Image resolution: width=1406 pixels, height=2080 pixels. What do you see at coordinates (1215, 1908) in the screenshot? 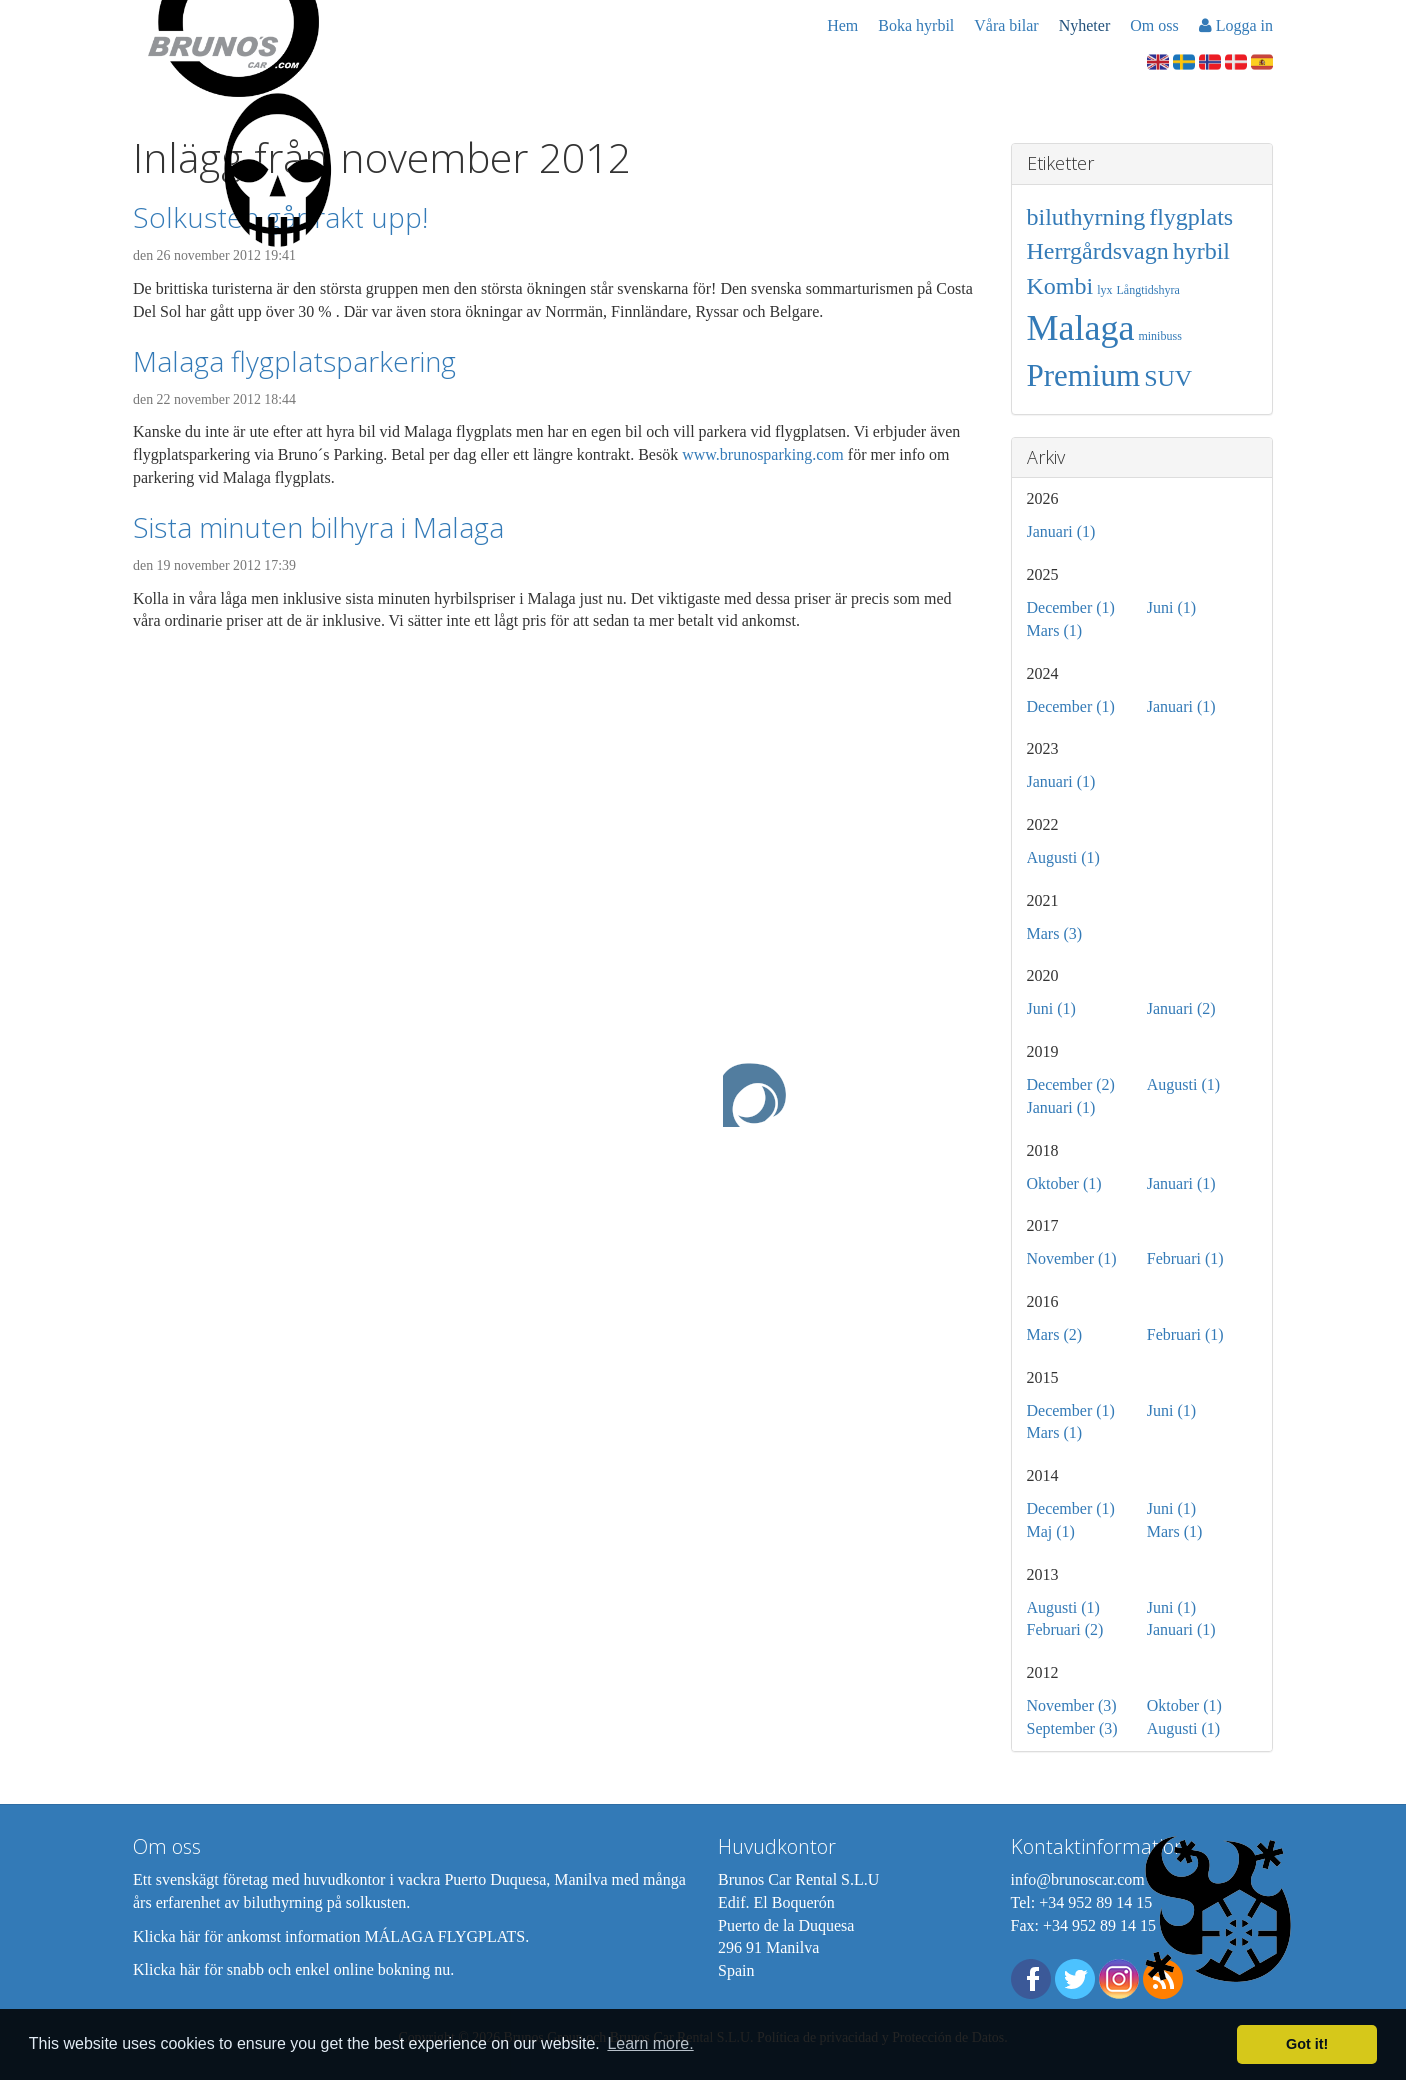
I see `cast a frostfire spell or ability` at bounding box center [1215, 1908].